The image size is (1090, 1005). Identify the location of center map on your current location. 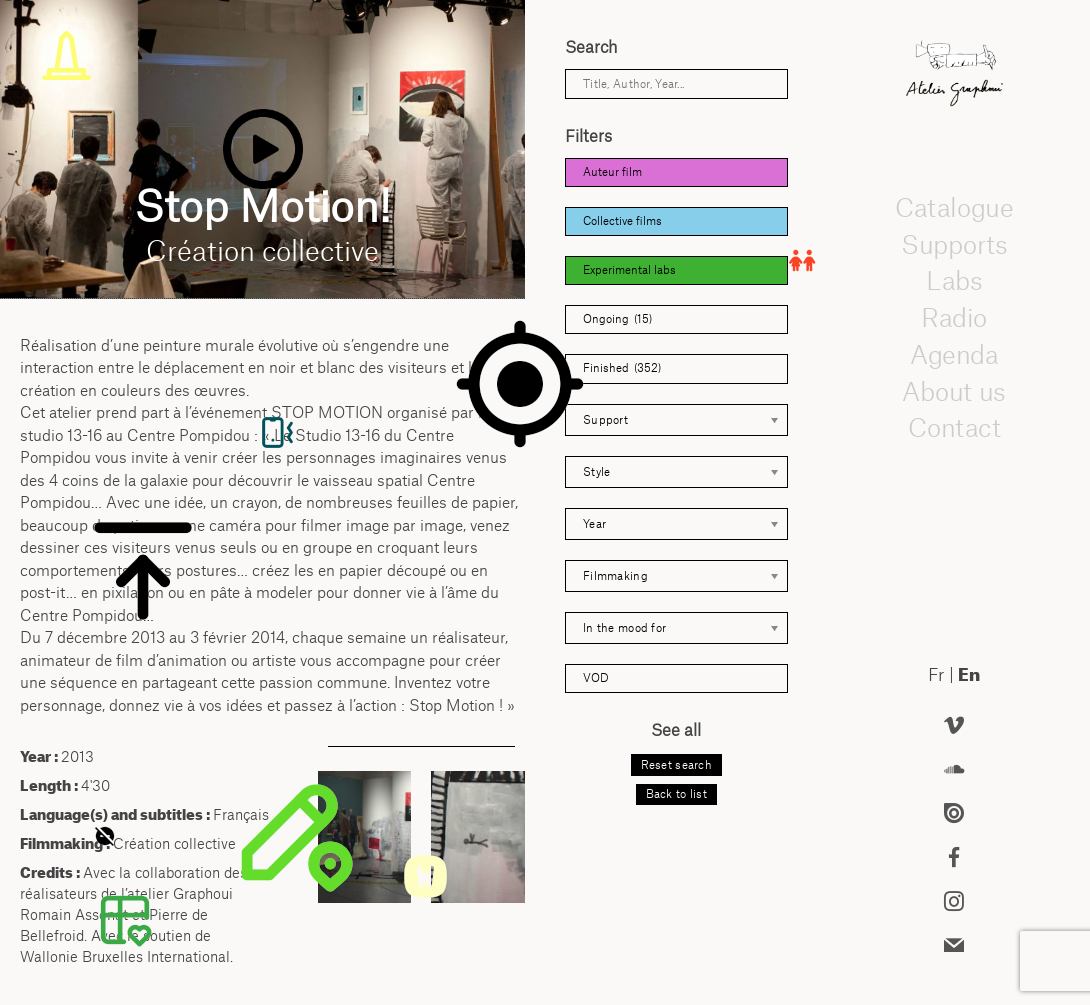
(520, 384).